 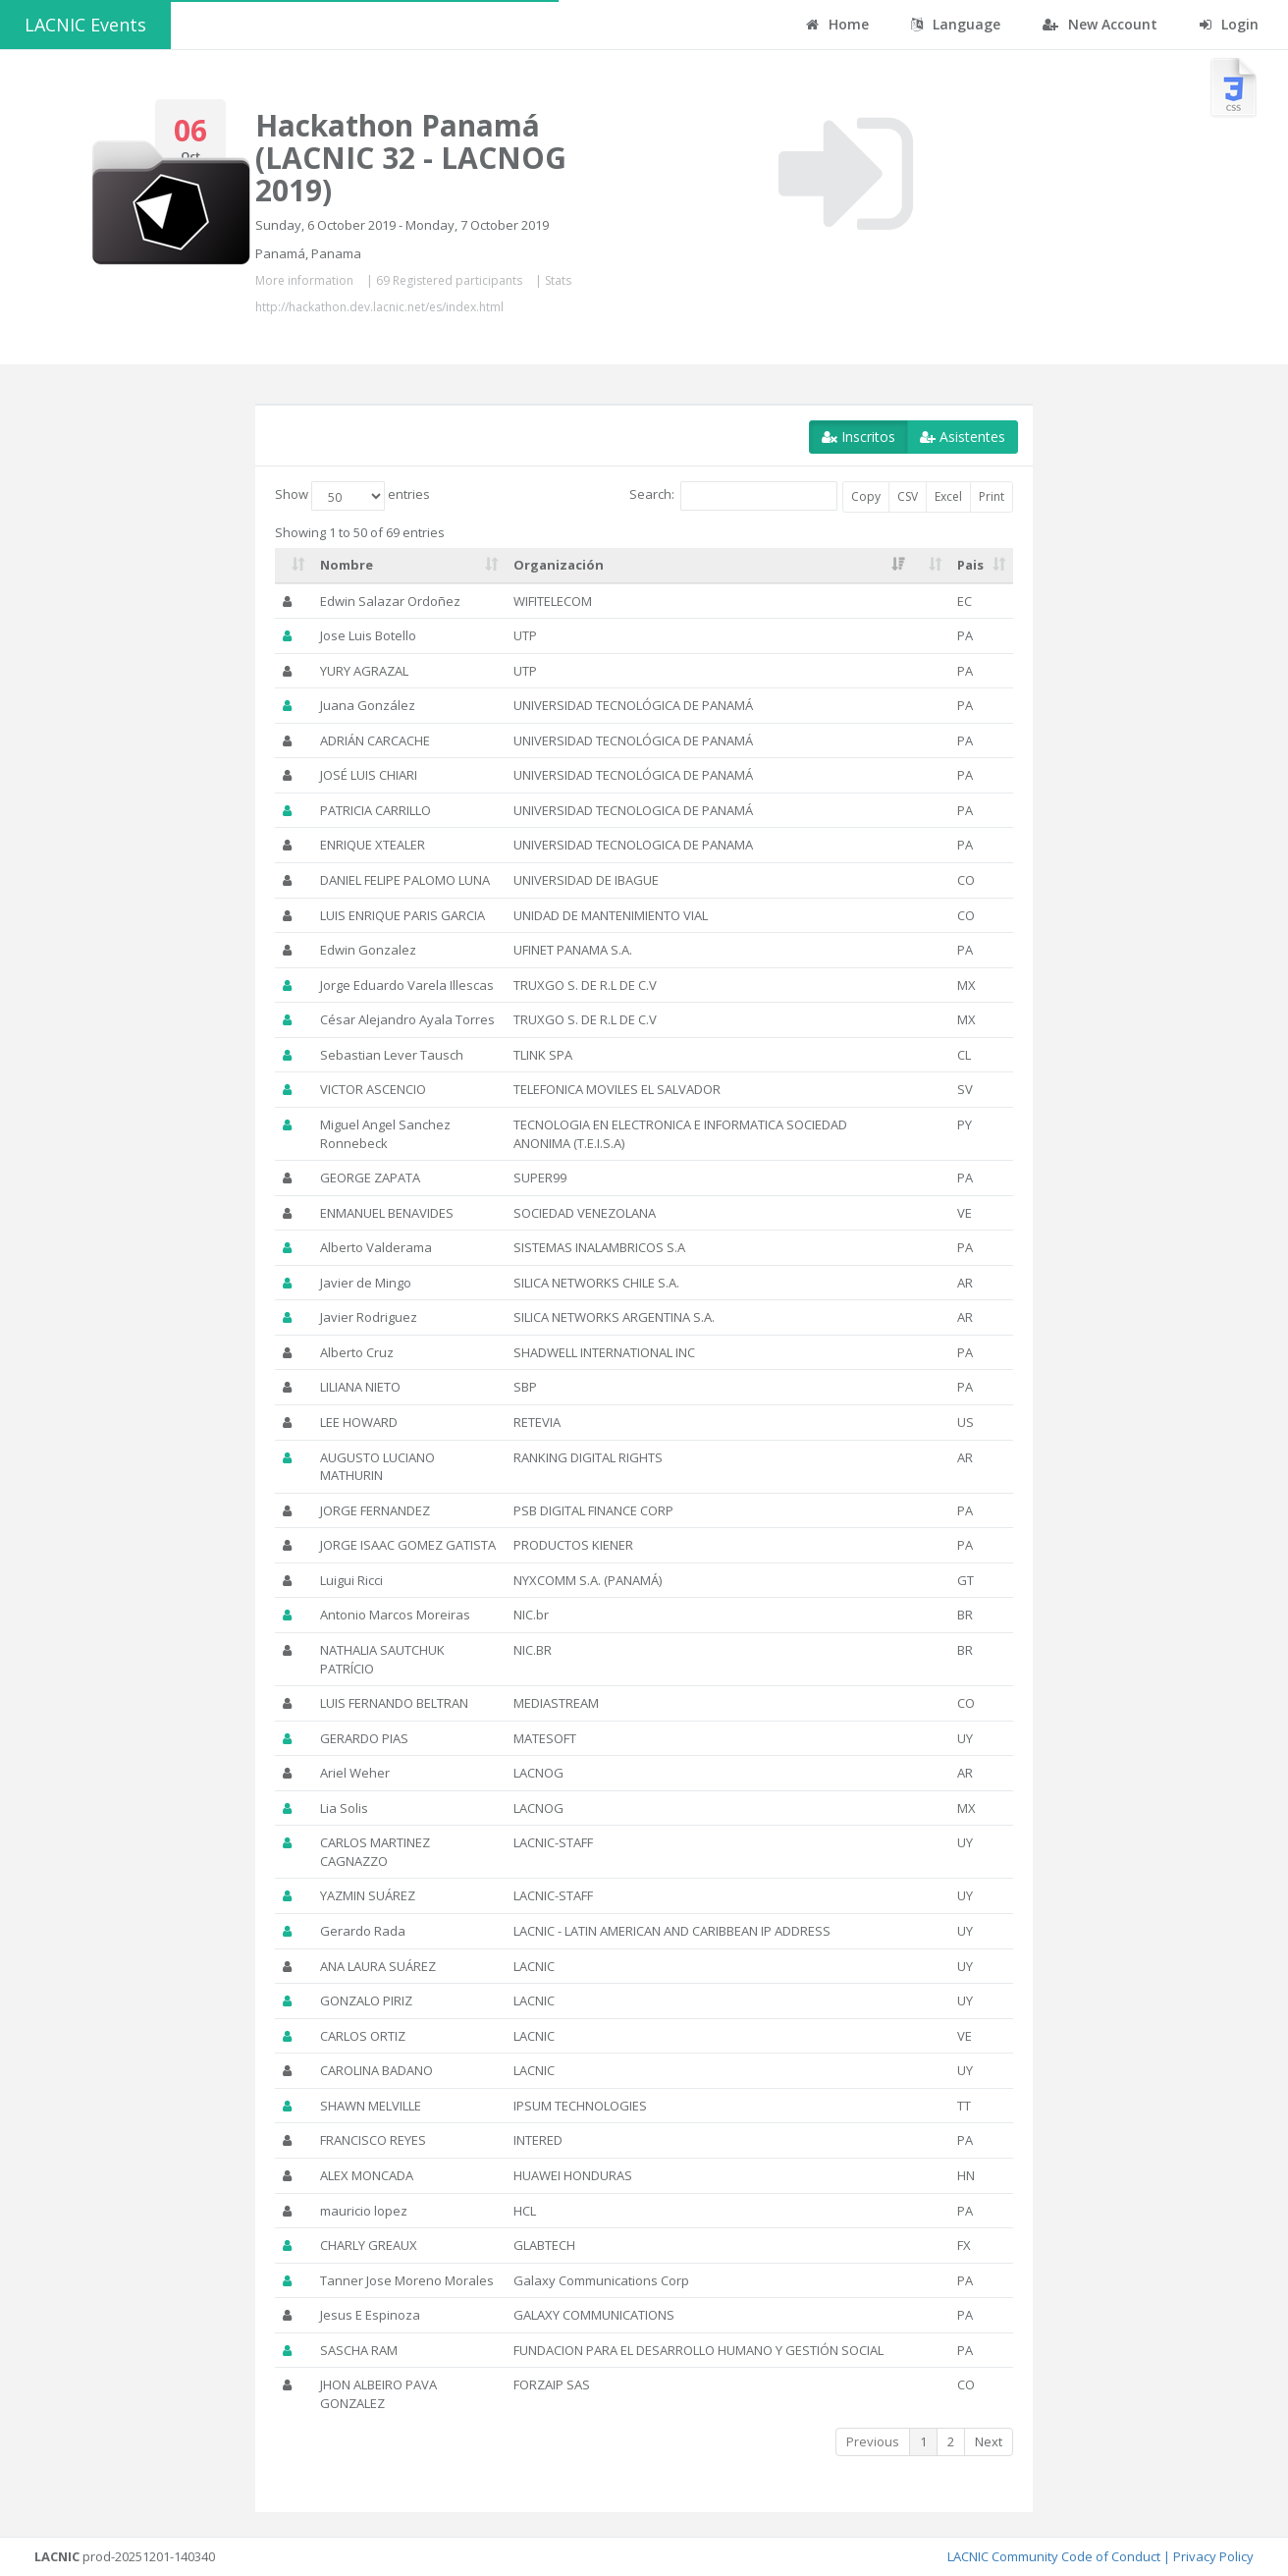 What do you see at coordinates (1233, 87) in the screenshot?
I see `a CSS stylesheet file` at bounding box center [1233, 87].